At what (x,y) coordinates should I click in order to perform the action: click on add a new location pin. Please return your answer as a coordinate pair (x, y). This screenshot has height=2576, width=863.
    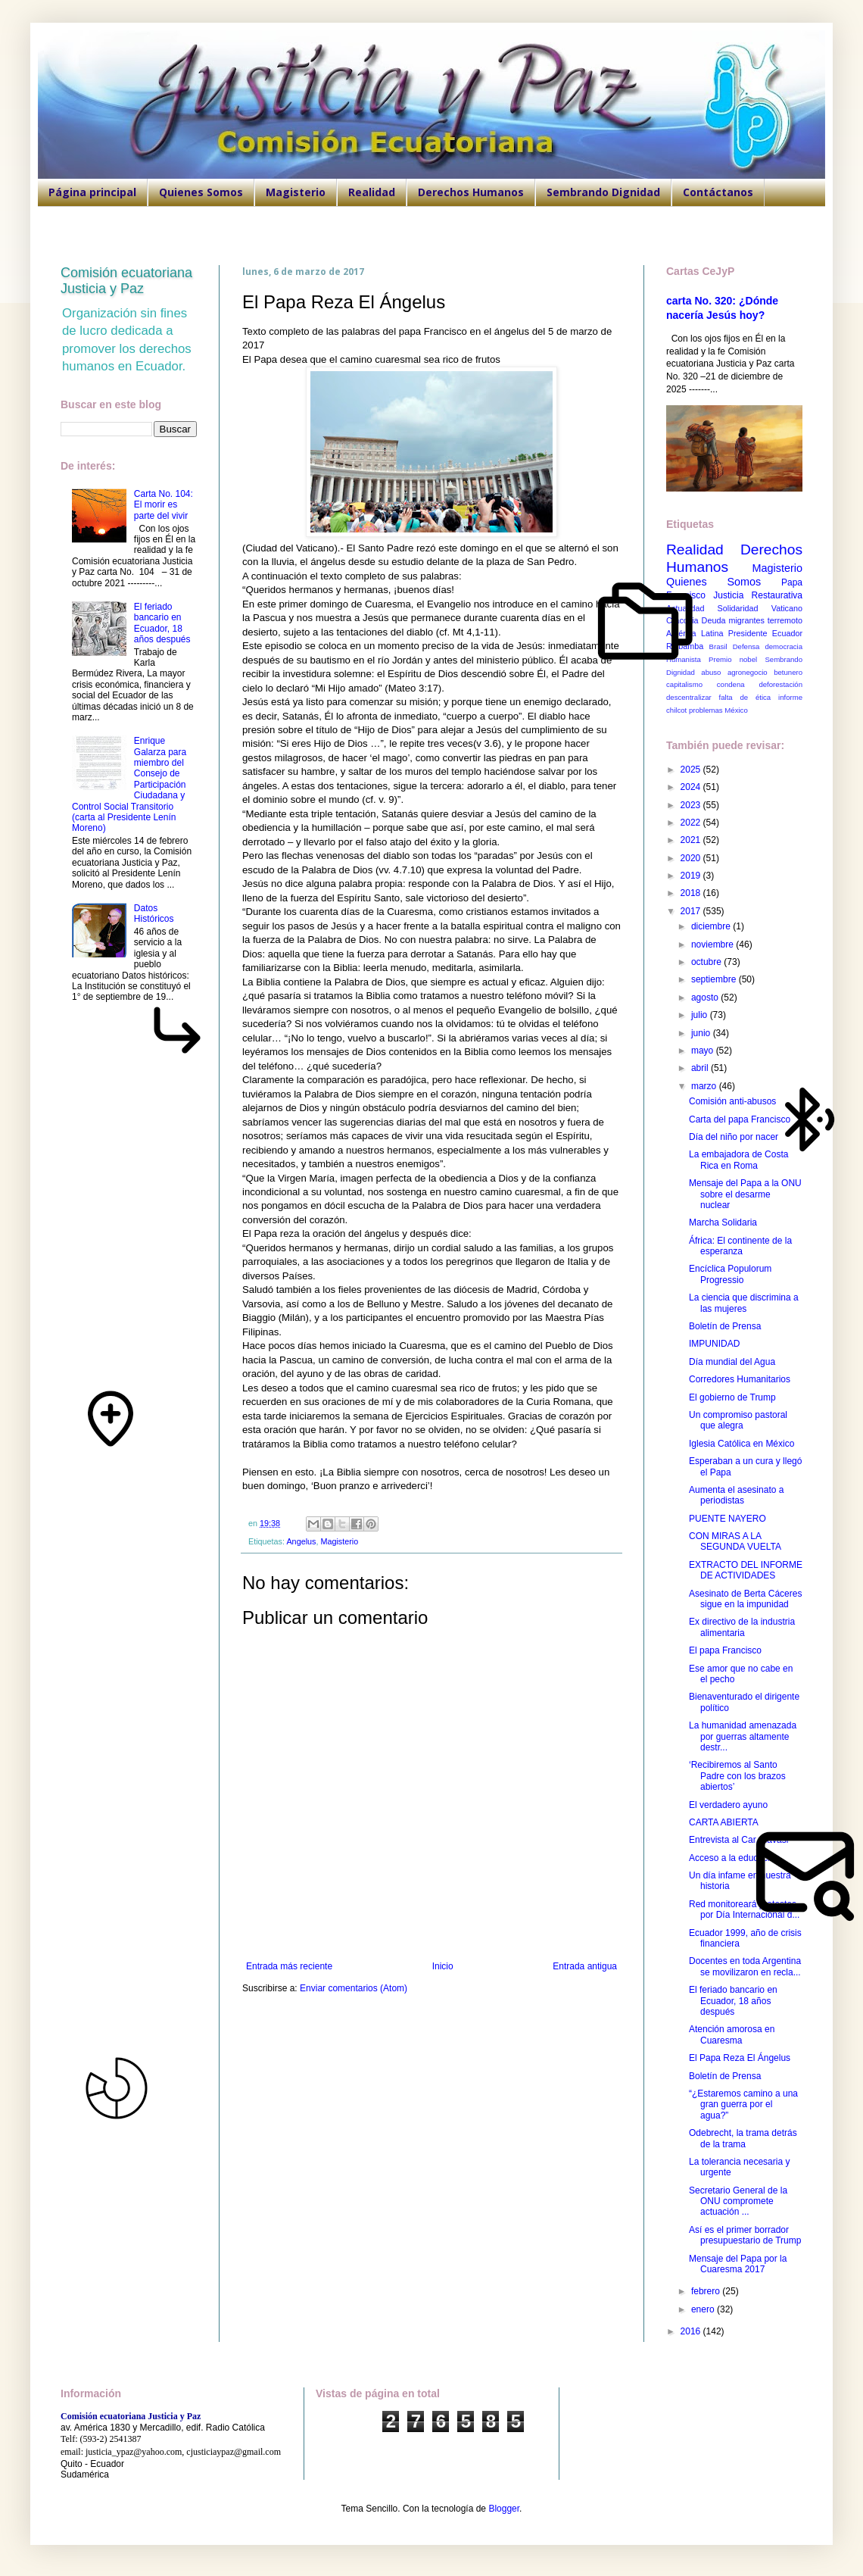
    Looking at the image, I should click on (111, 1419).